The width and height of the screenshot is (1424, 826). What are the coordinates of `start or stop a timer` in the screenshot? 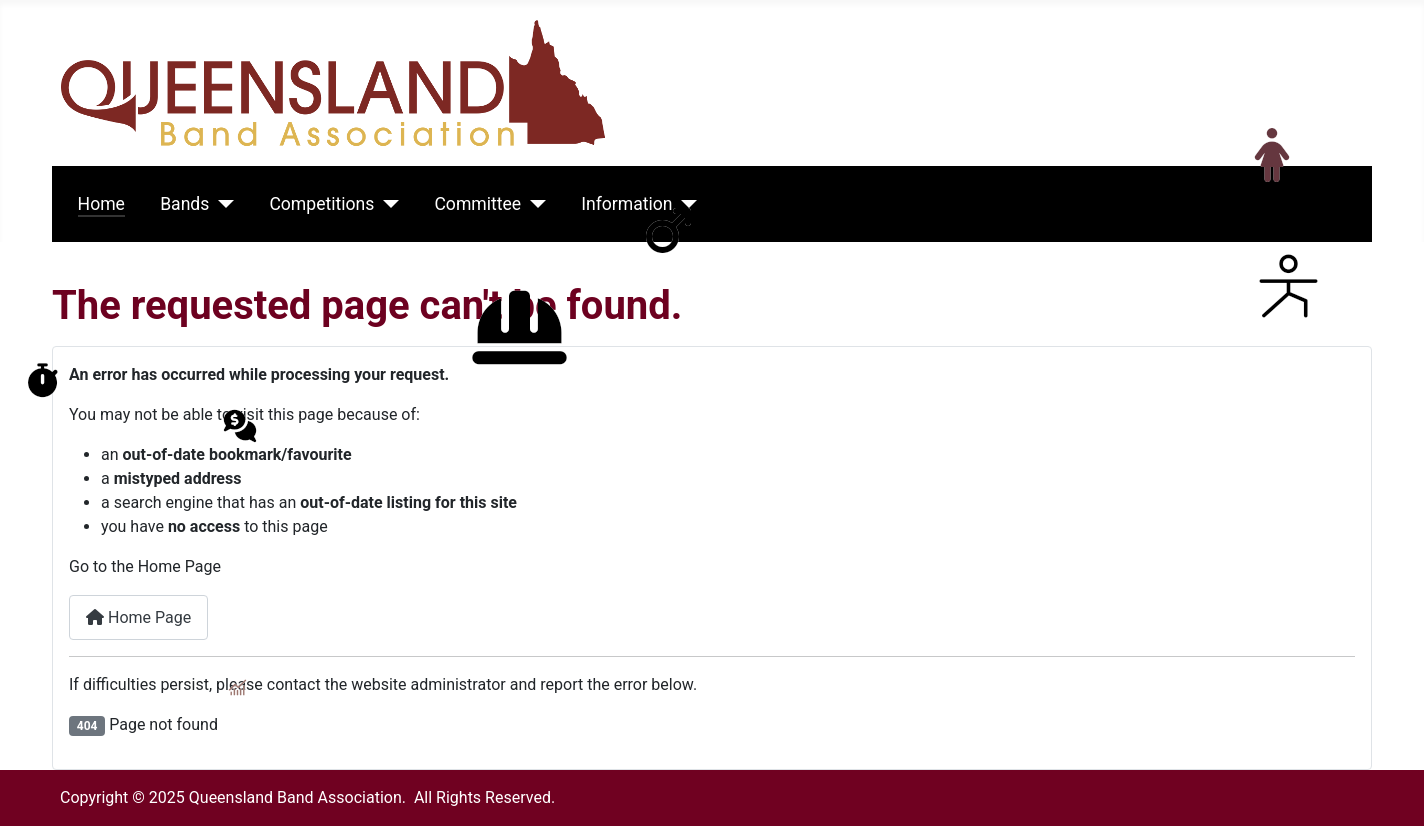 It's located at (42, 380).